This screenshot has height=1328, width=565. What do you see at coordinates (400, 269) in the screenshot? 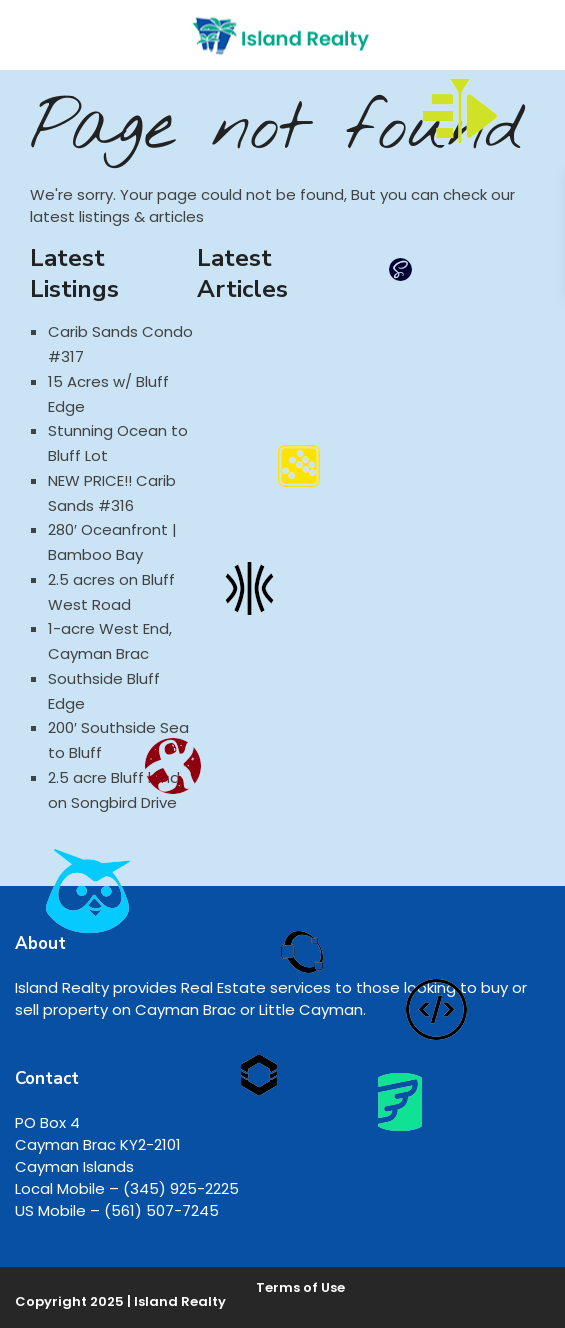
I see `sass css preprocessor logo` at bounding box center [400, 269].